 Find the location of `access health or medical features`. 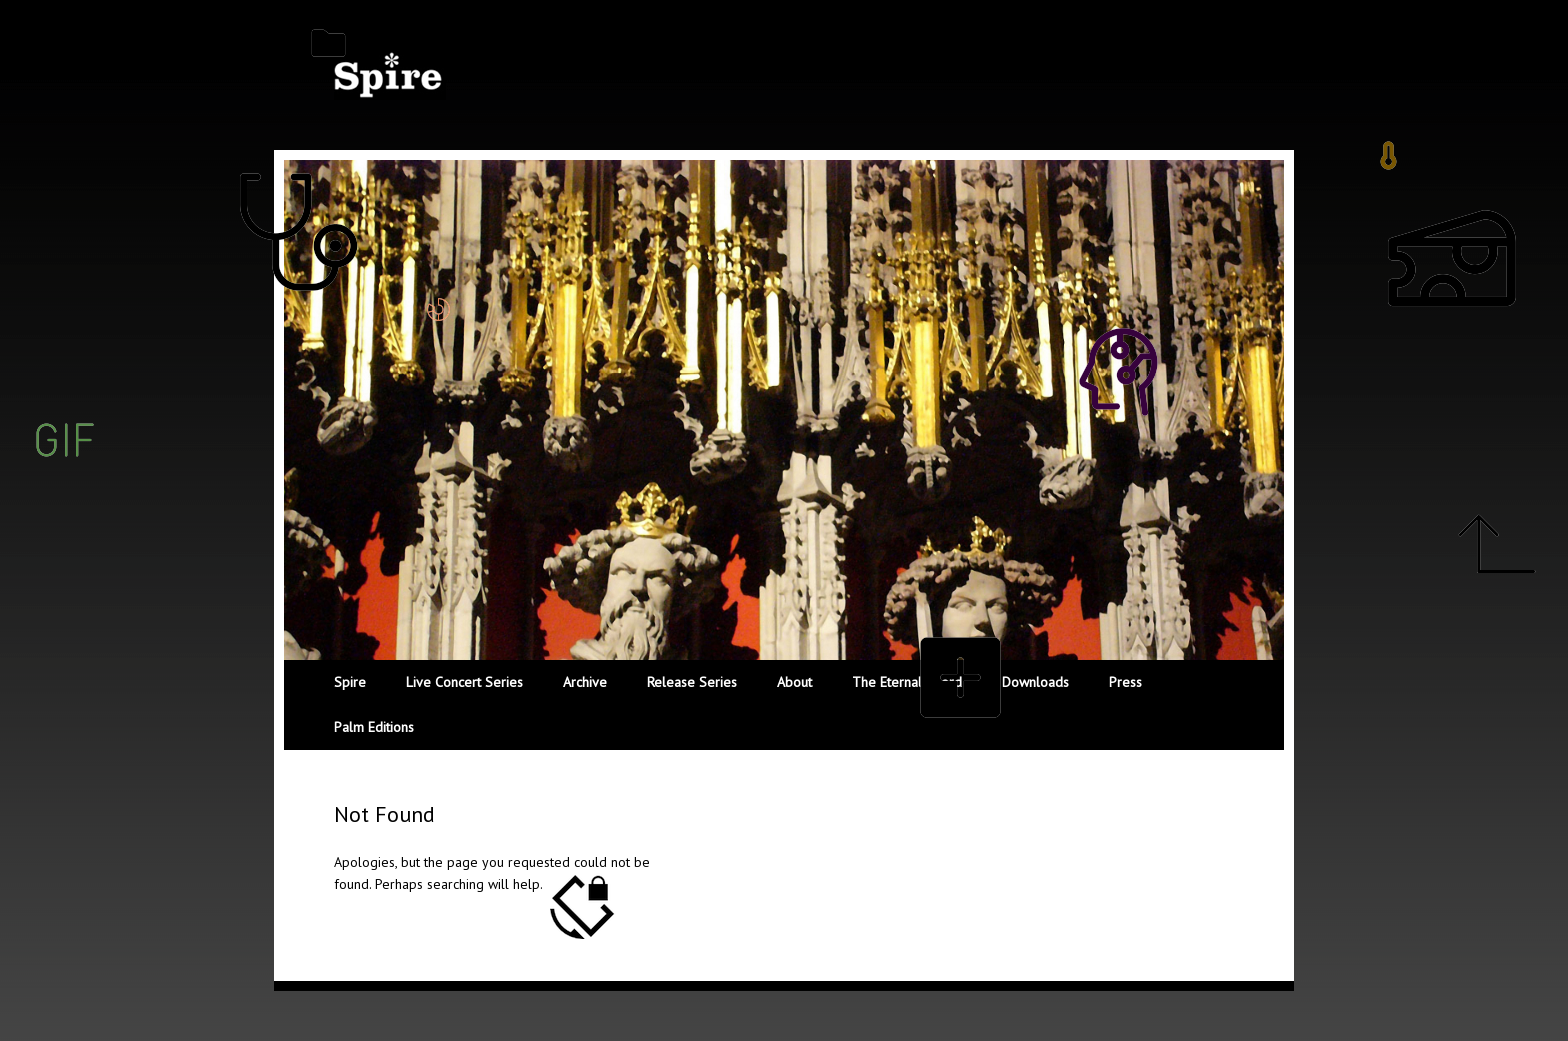

access health or medical features is located at coordinates (289, 227).